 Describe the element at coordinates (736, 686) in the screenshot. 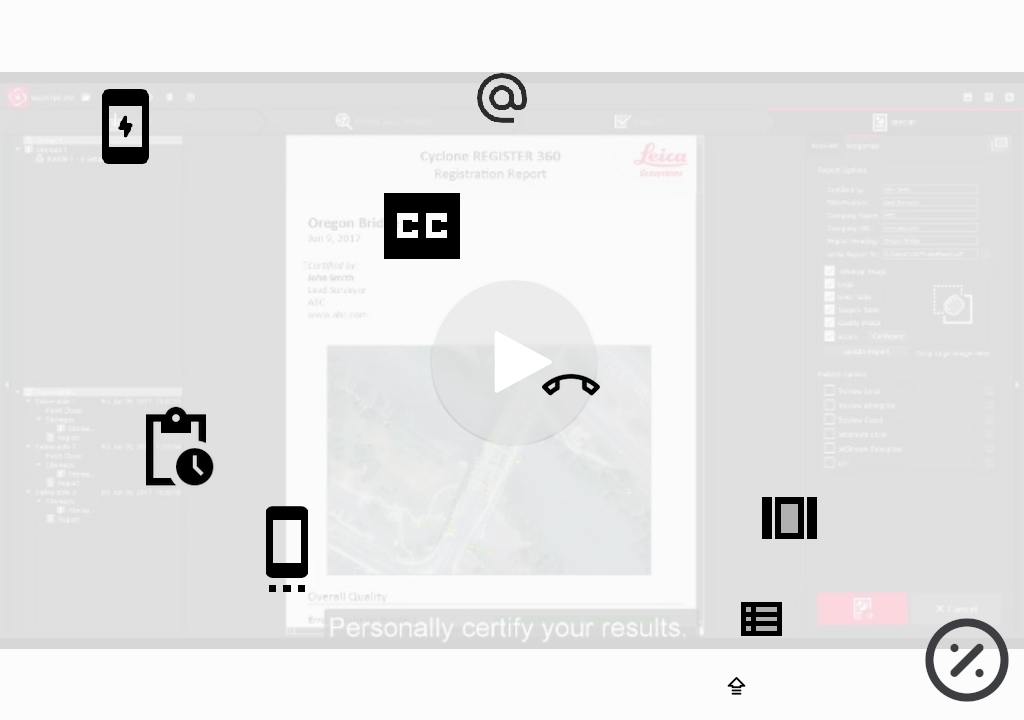

I see `upload multiple files` at that location.